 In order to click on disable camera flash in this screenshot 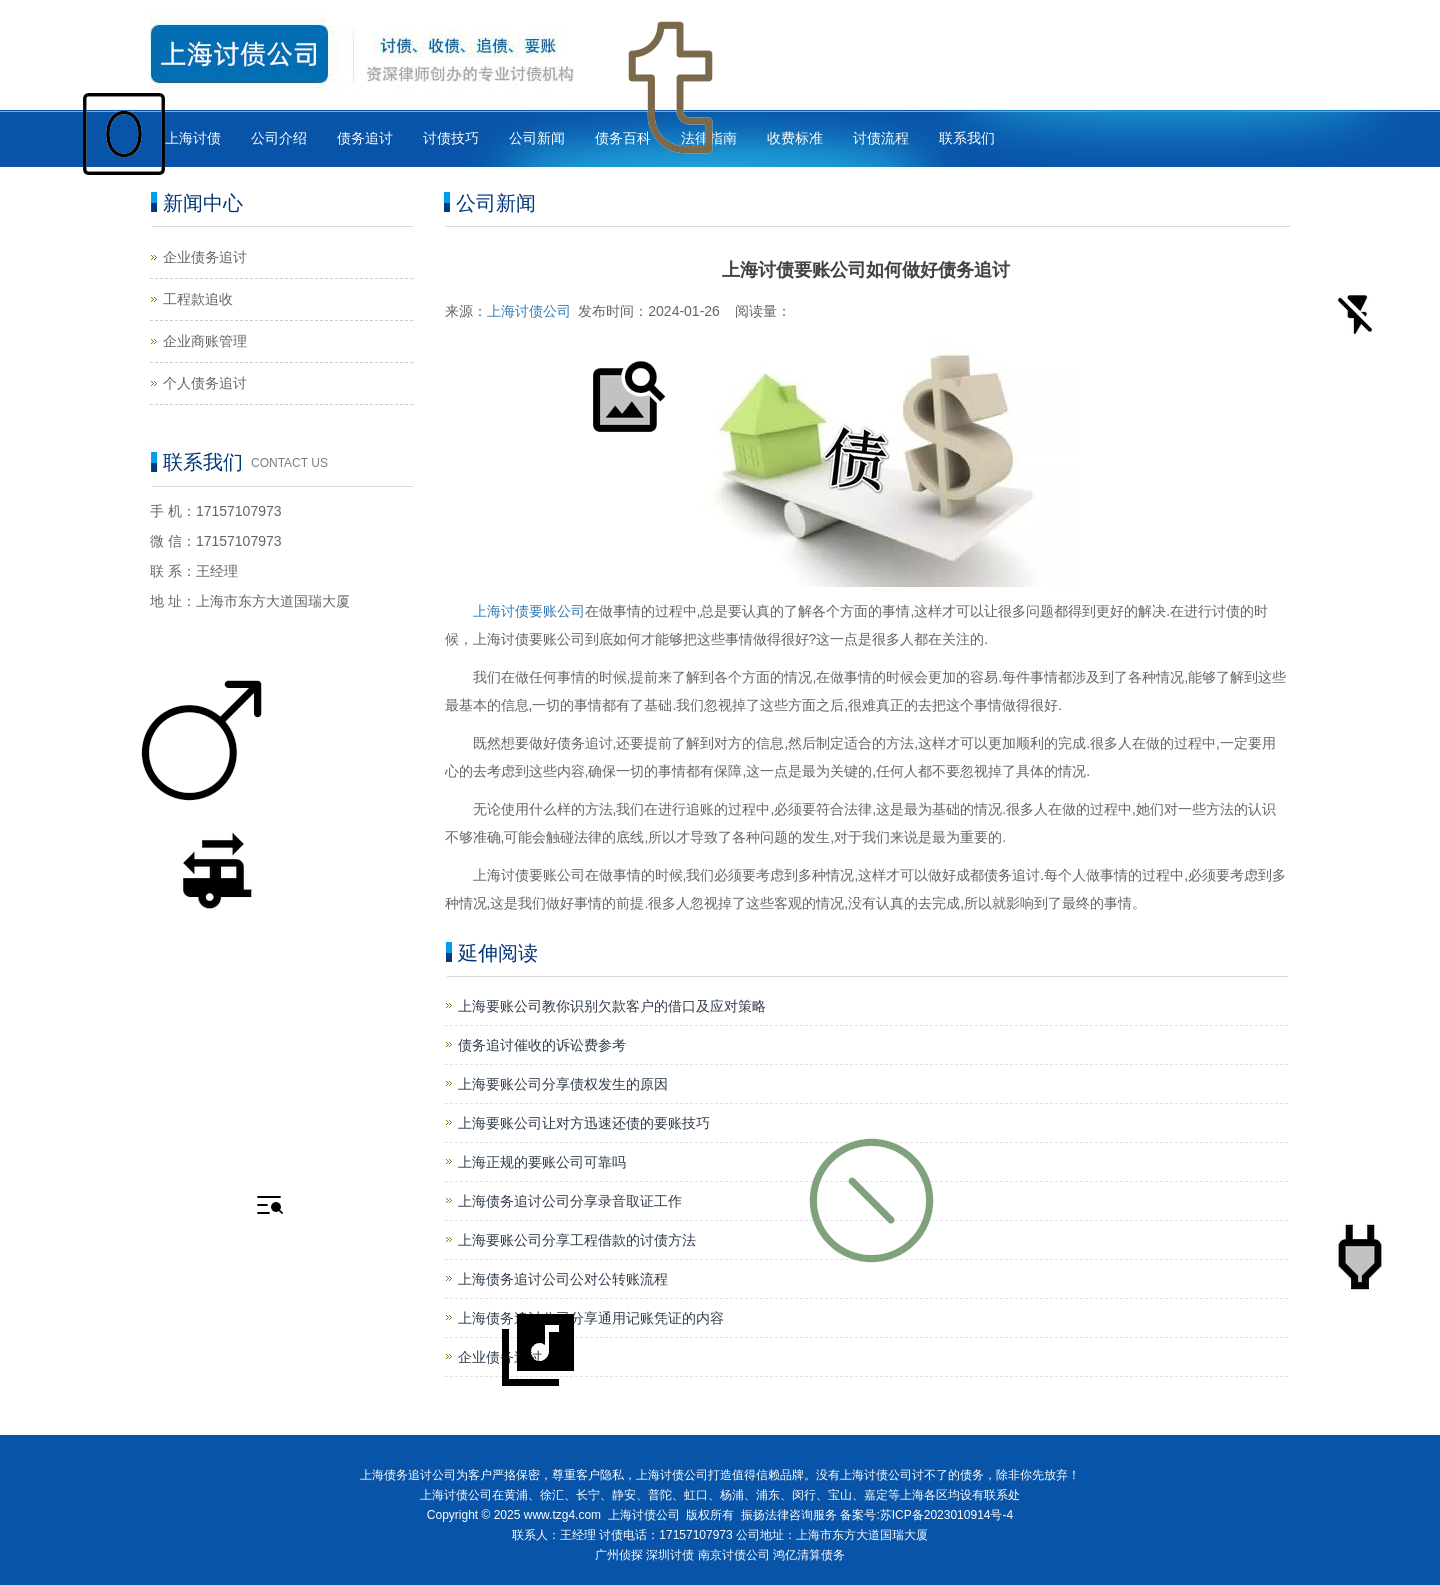, I will do `click(1358, 316)`.